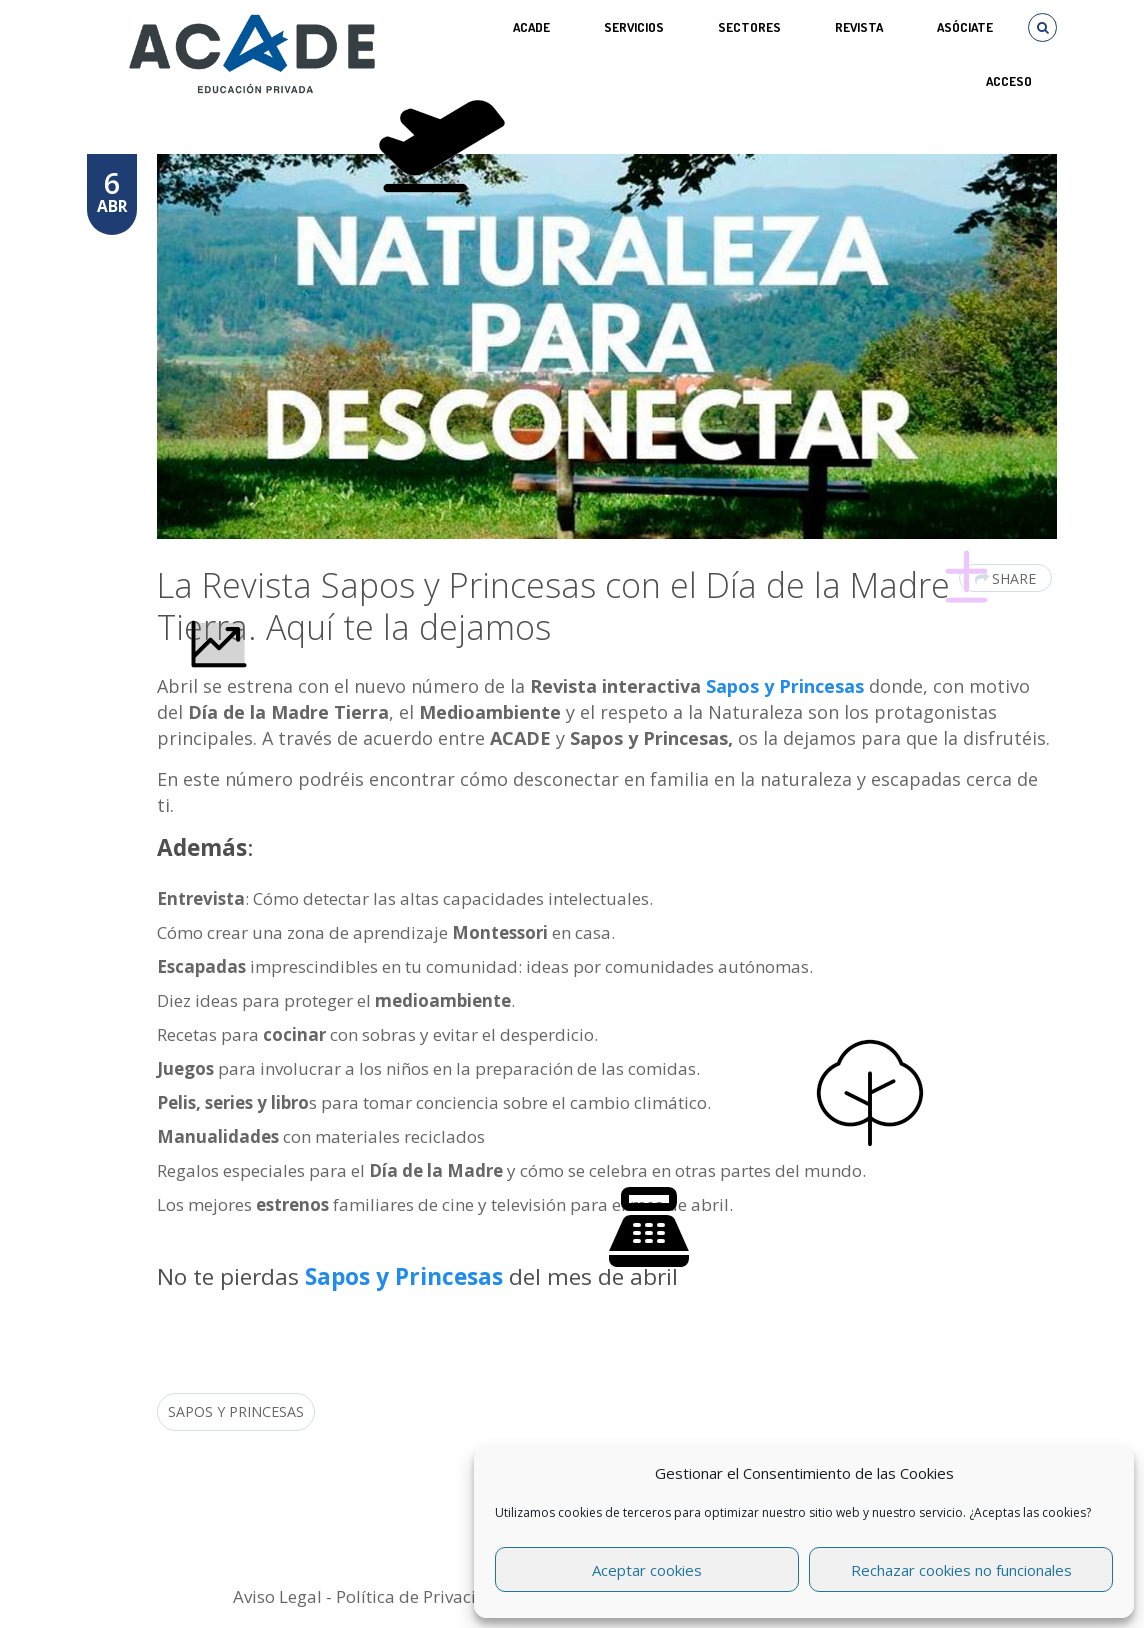 The height and width of the screenshot is (1628, 1144). What do you see at coordinates (649, 1227) in the screenshot?
I see `access point of sale or checkout system` at bounding box center [649, 1227].